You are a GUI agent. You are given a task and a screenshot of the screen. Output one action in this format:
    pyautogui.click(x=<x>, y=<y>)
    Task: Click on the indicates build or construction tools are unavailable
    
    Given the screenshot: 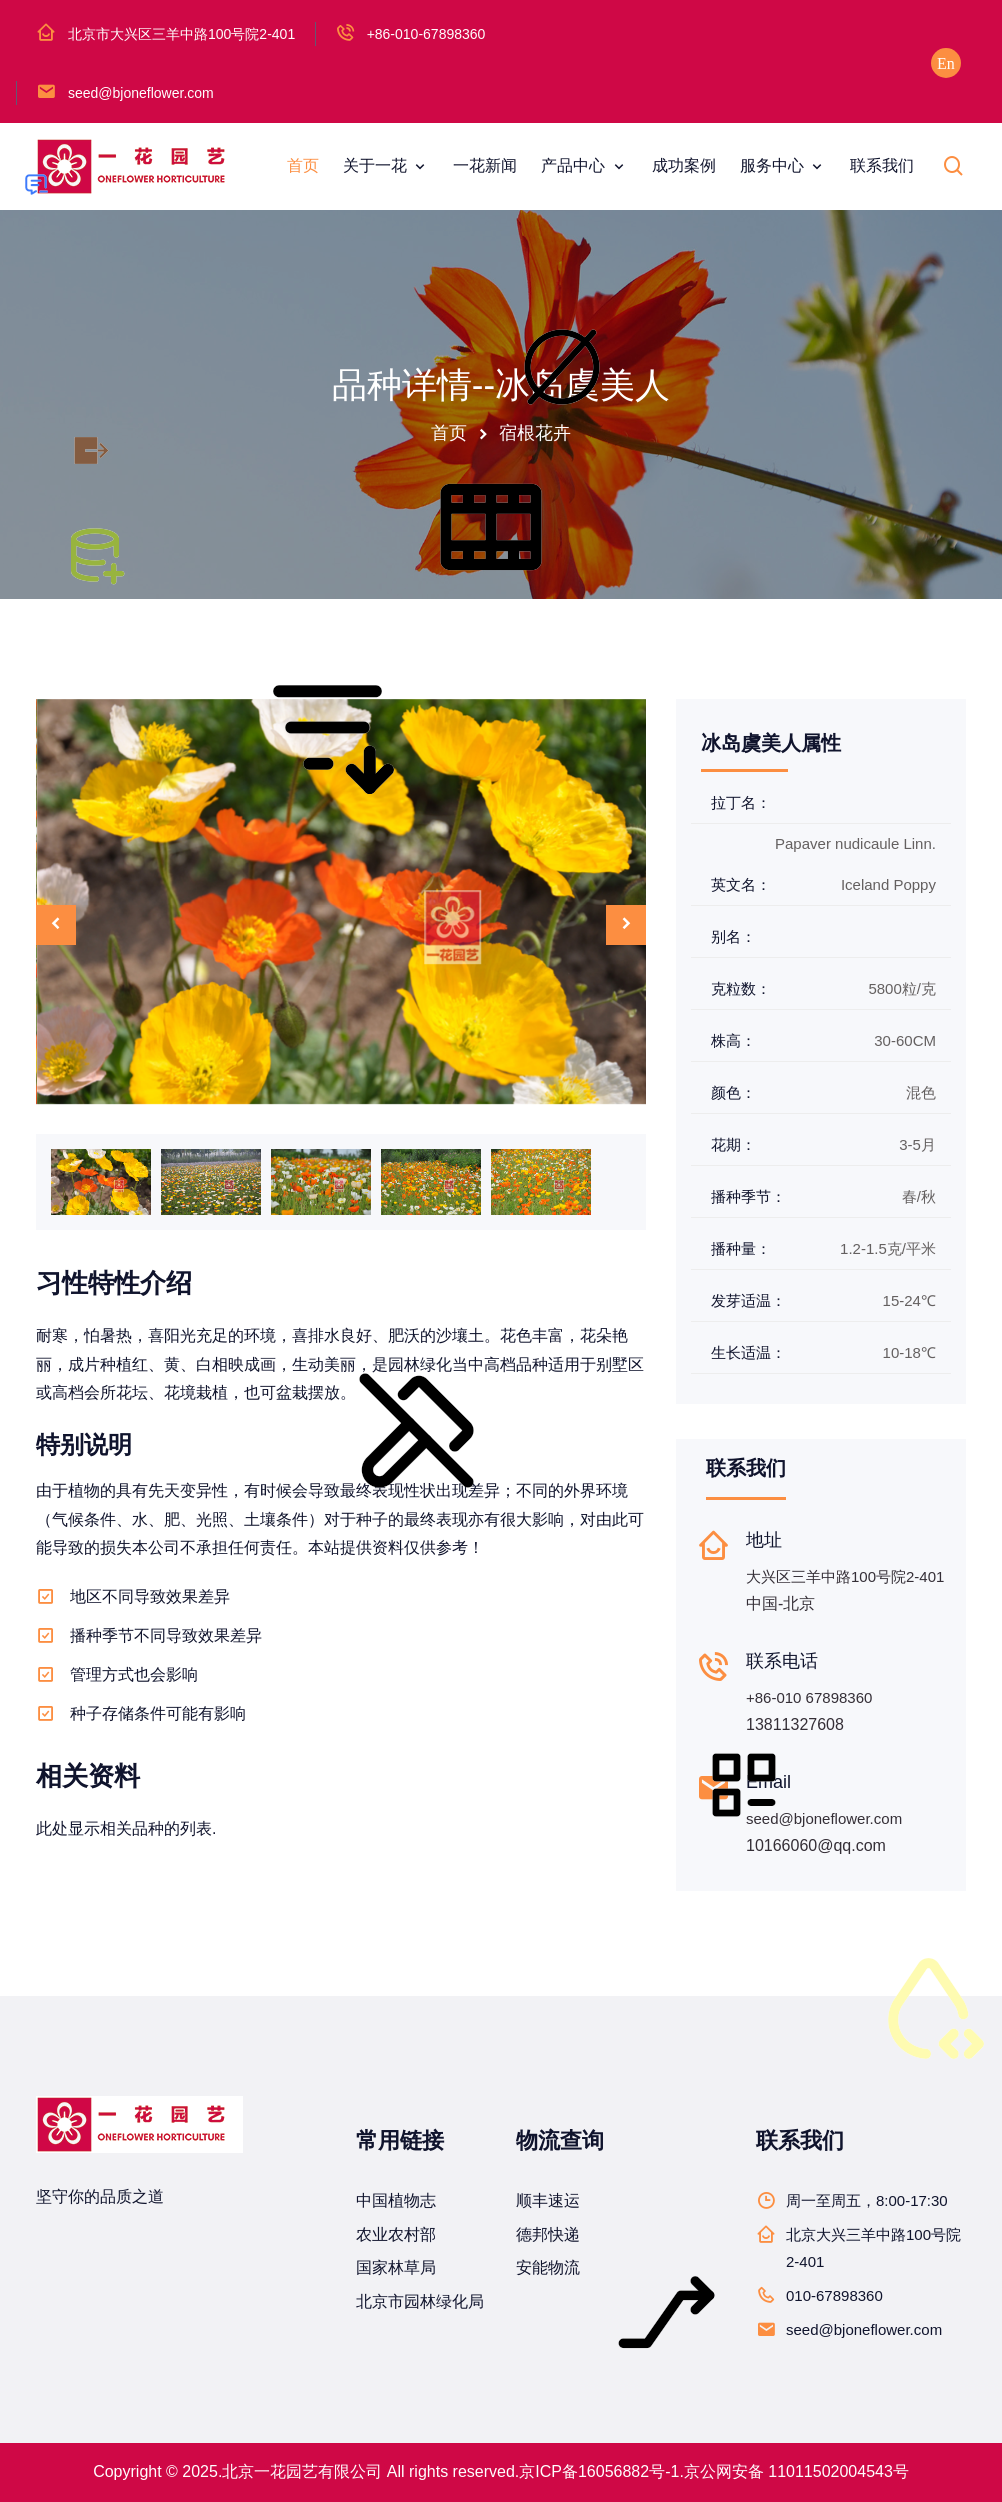 What is the action you would take?
    pyautogui.click(x=416, y=1430)
    